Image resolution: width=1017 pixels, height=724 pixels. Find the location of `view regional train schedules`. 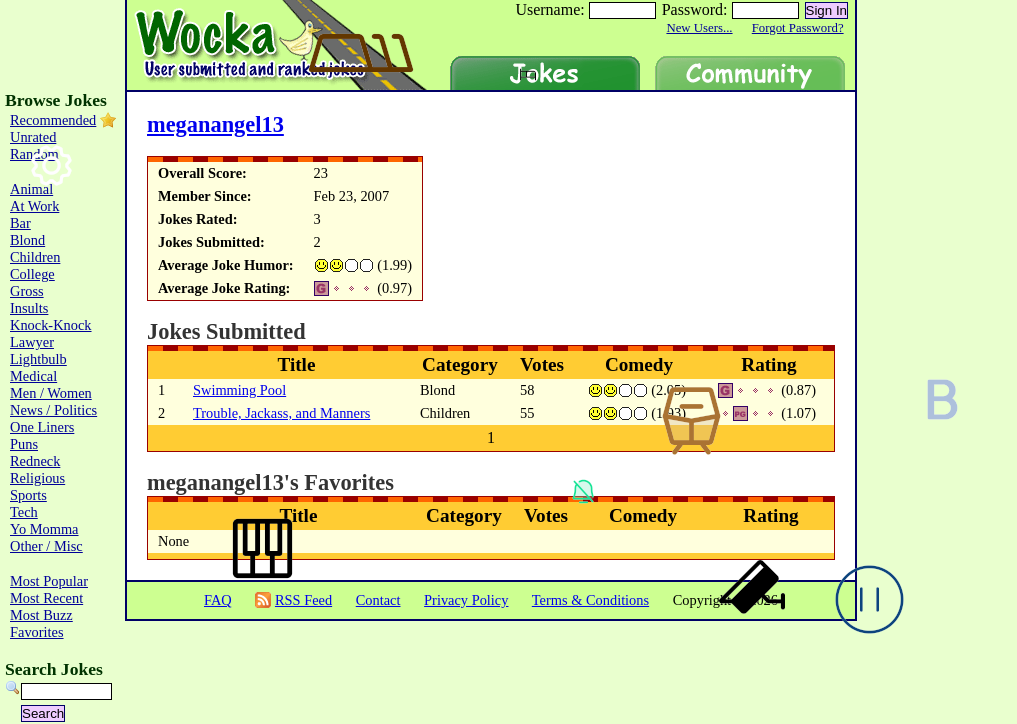

view regional train schedules is located at coordinates (691, 418).